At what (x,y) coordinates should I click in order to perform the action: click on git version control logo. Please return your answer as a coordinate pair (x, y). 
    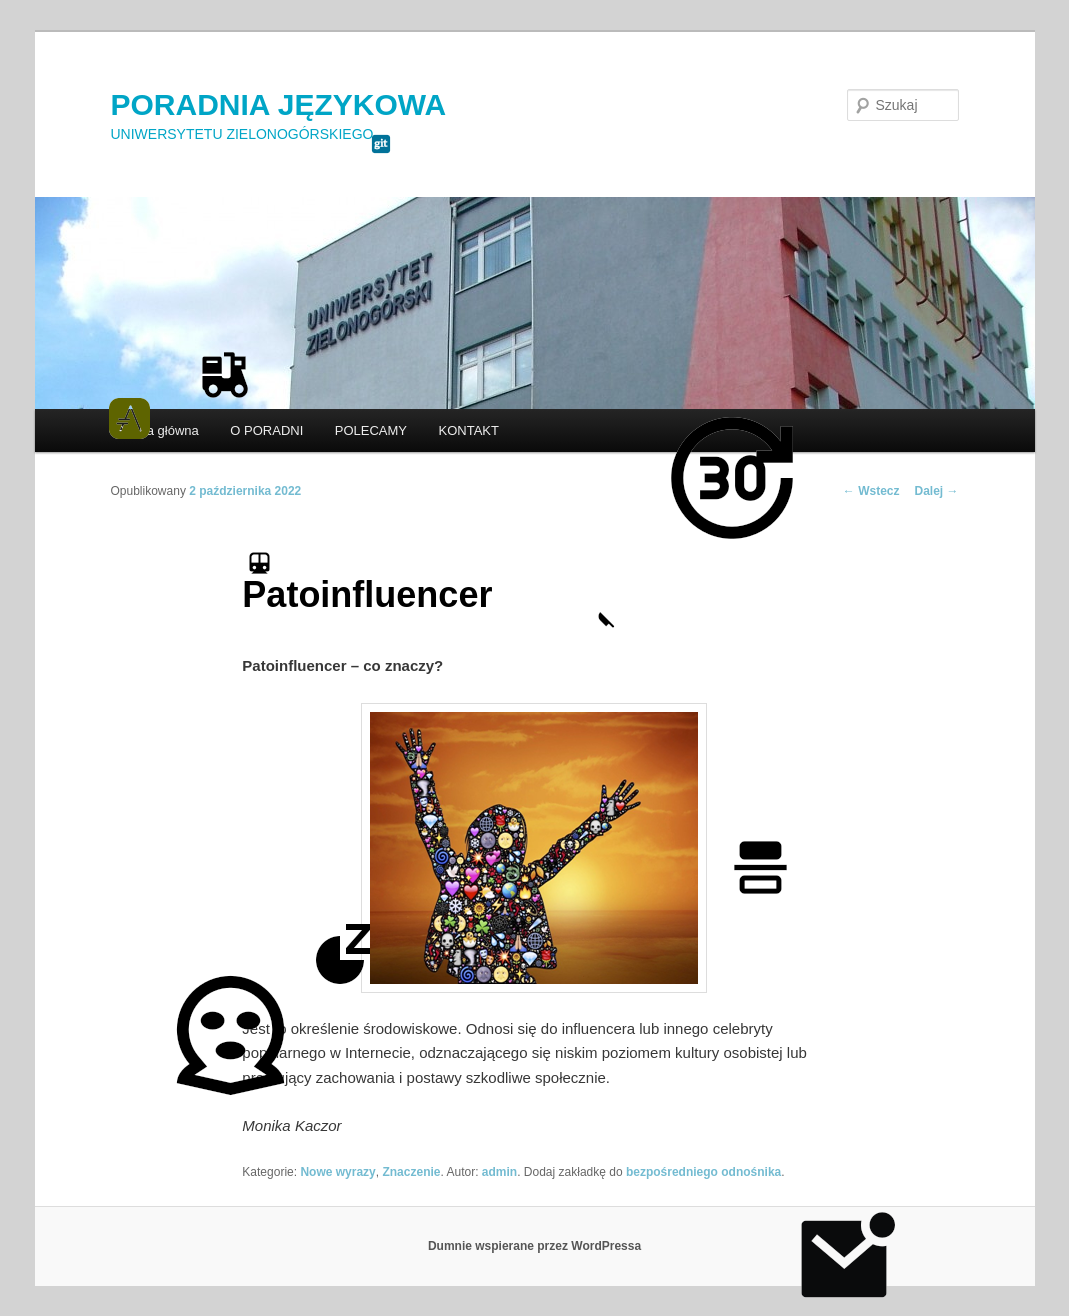
    Looking at the image, I should click on (381, 144).